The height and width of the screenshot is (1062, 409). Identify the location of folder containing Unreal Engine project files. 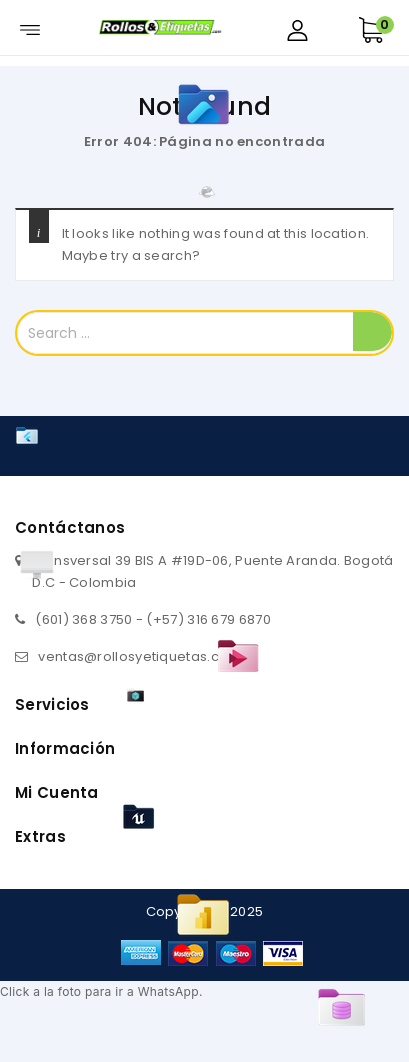
(138, 817).